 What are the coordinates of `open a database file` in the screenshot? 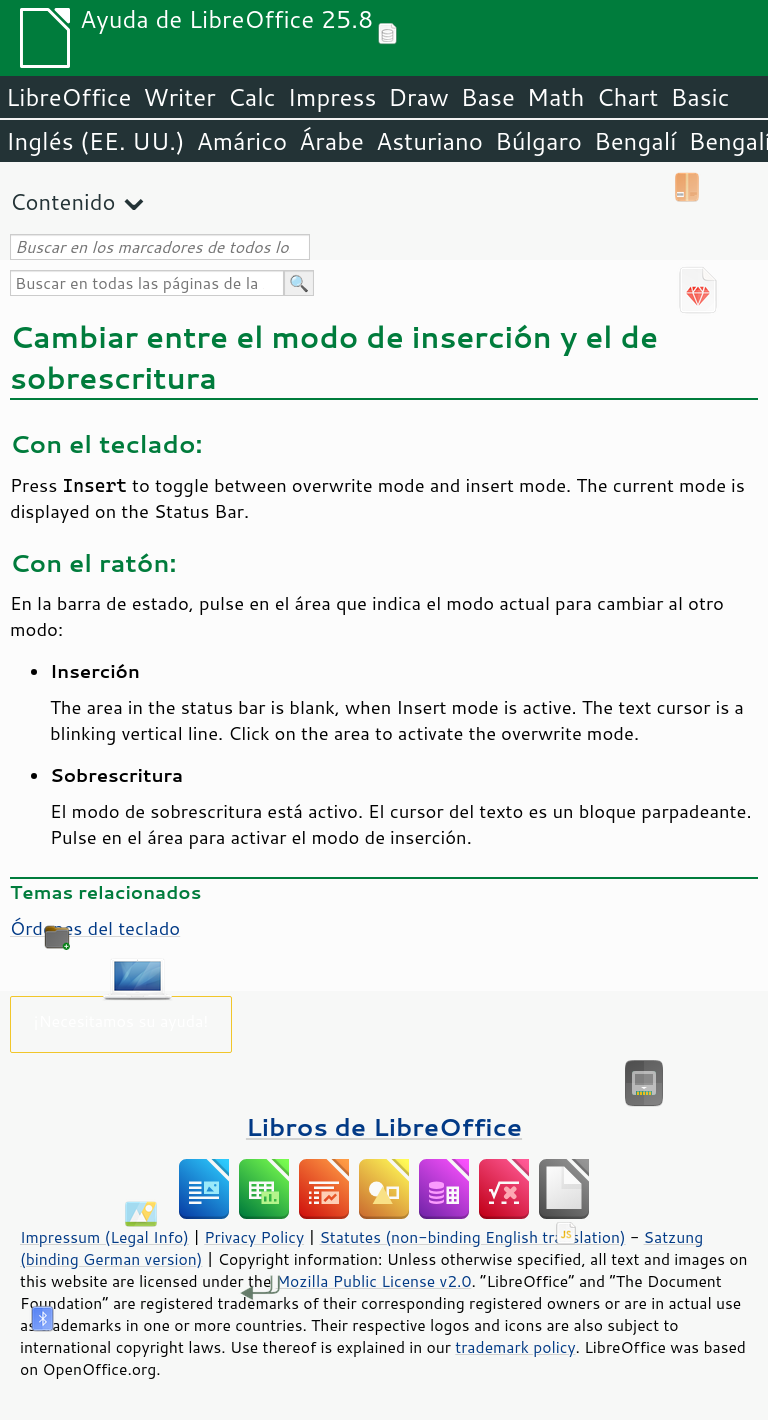 It's located at (387, 33).